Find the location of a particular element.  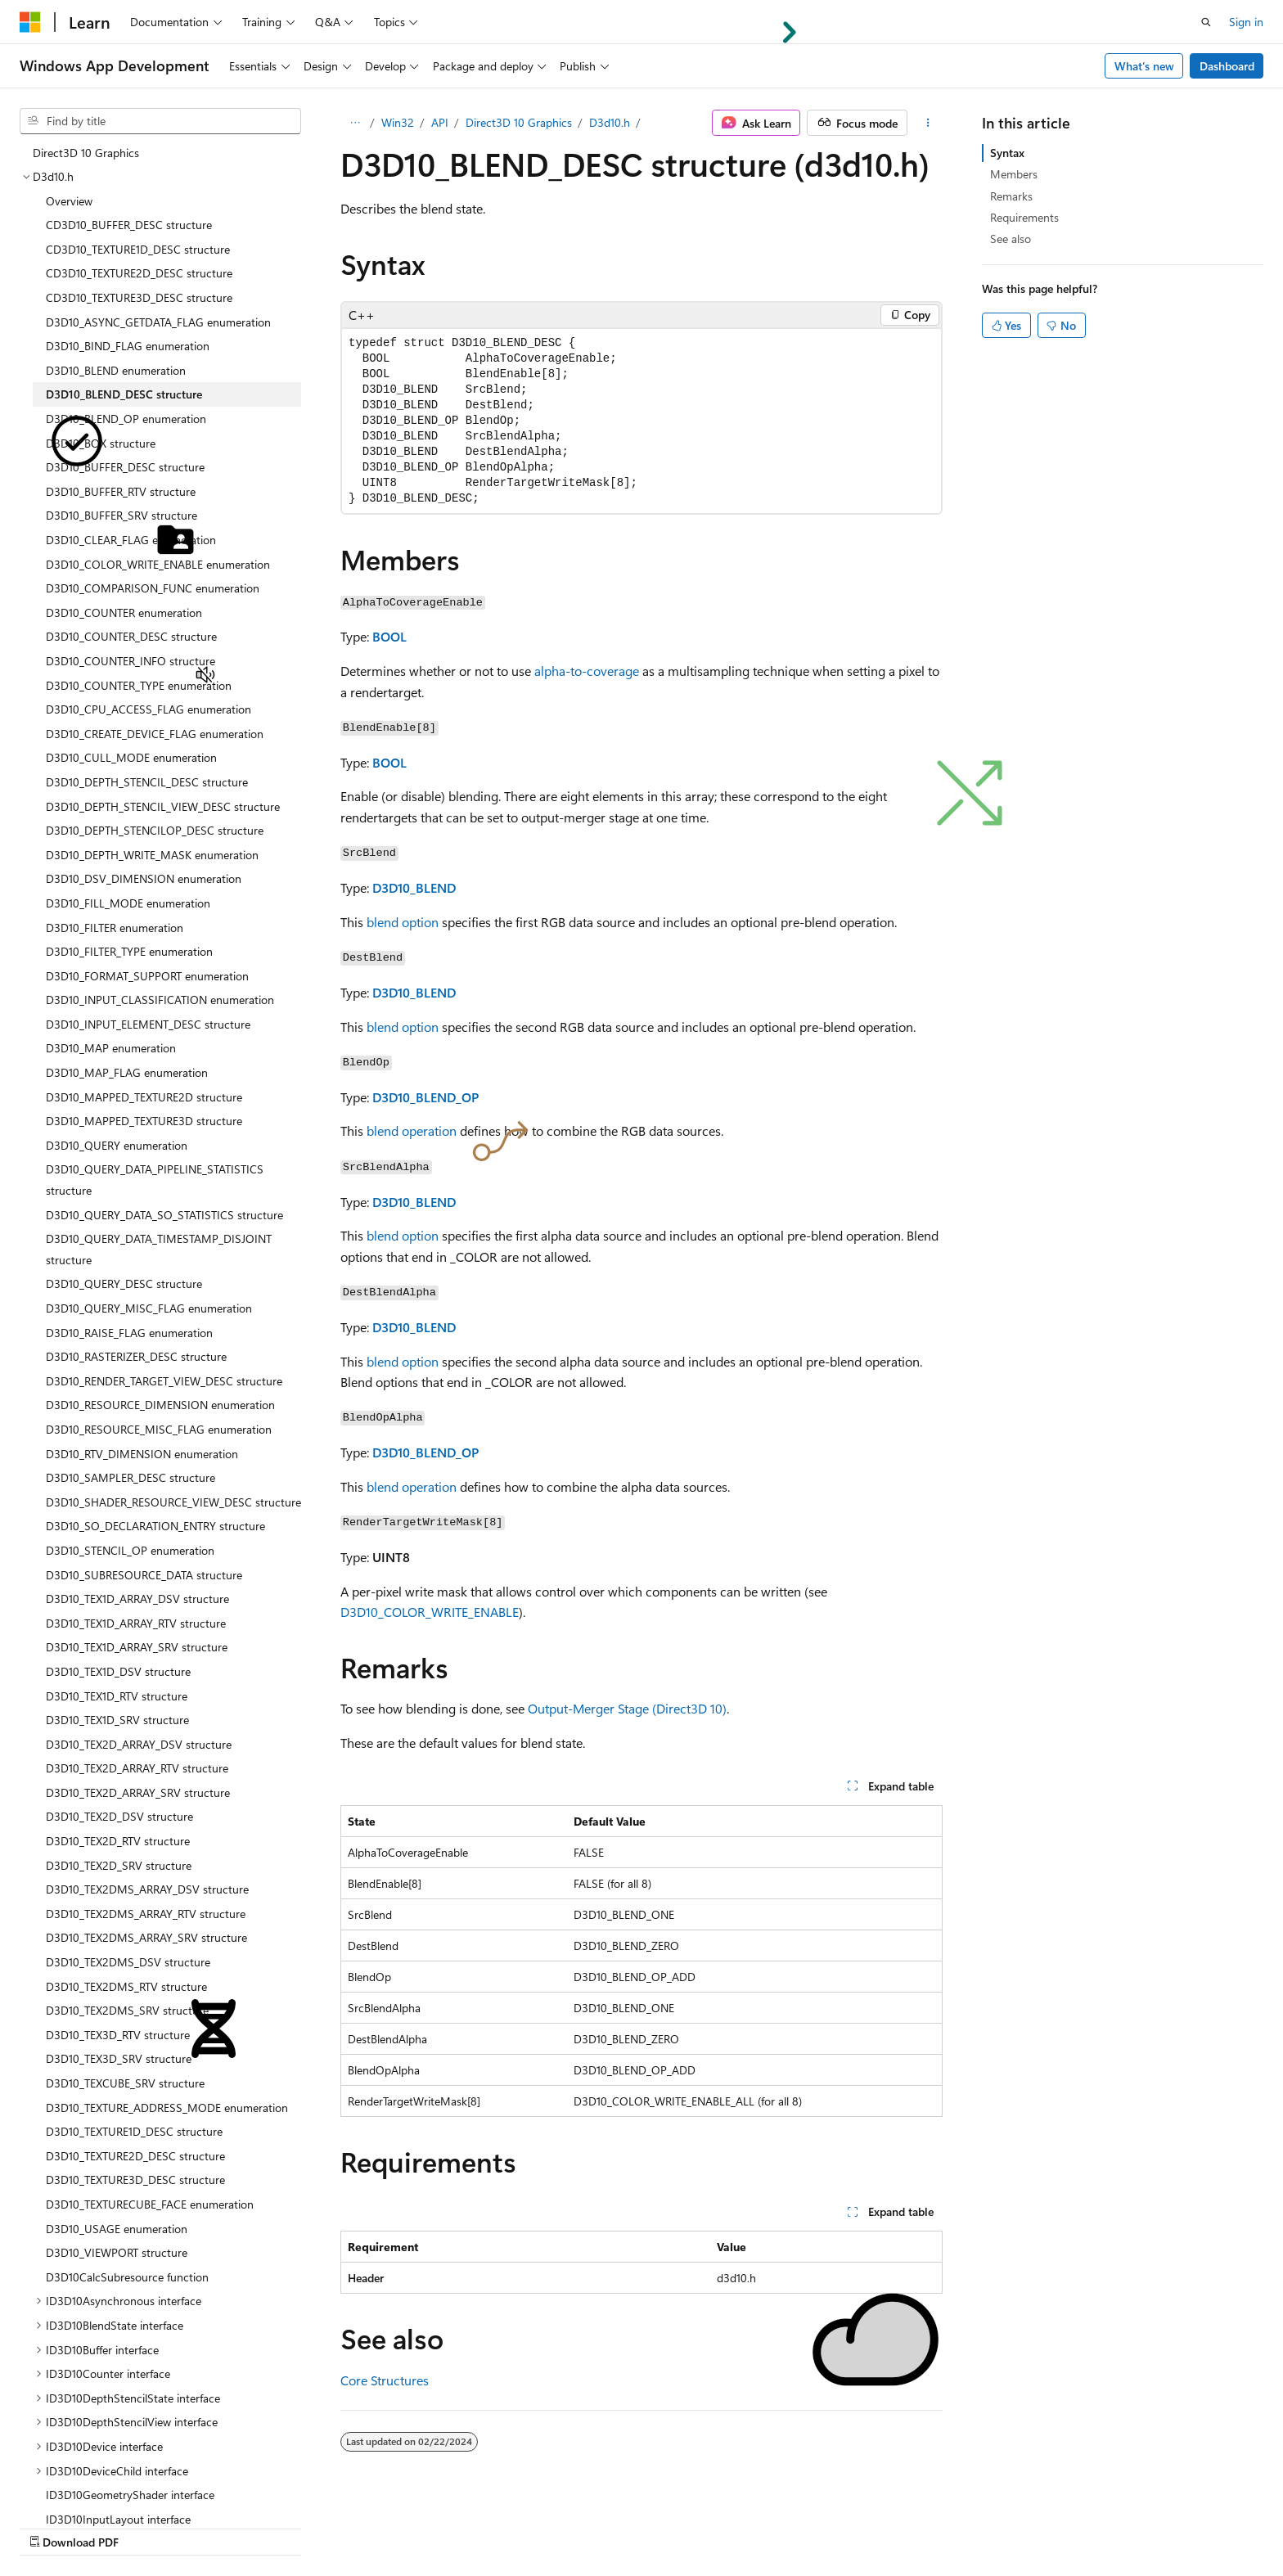

indicates a completed or successful action is located at coordinates (77, 441).